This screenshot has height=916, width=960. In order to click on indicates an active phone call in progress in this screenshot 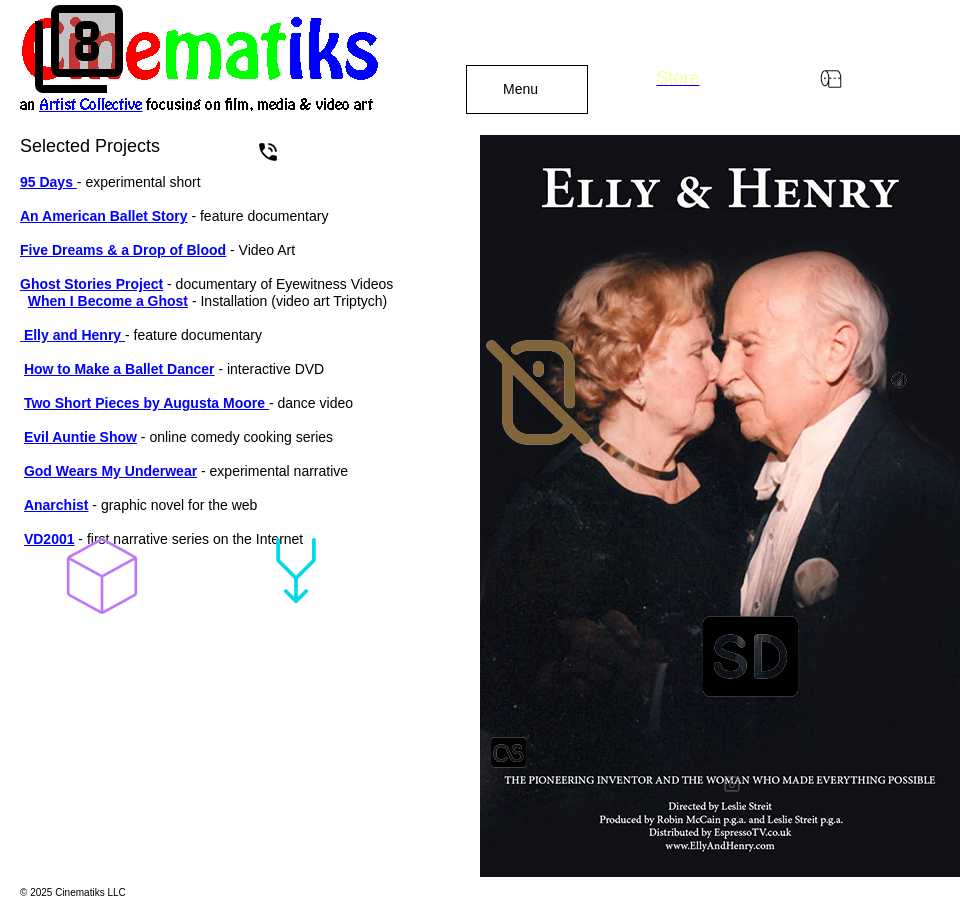, I will do `click(268, 152)`.